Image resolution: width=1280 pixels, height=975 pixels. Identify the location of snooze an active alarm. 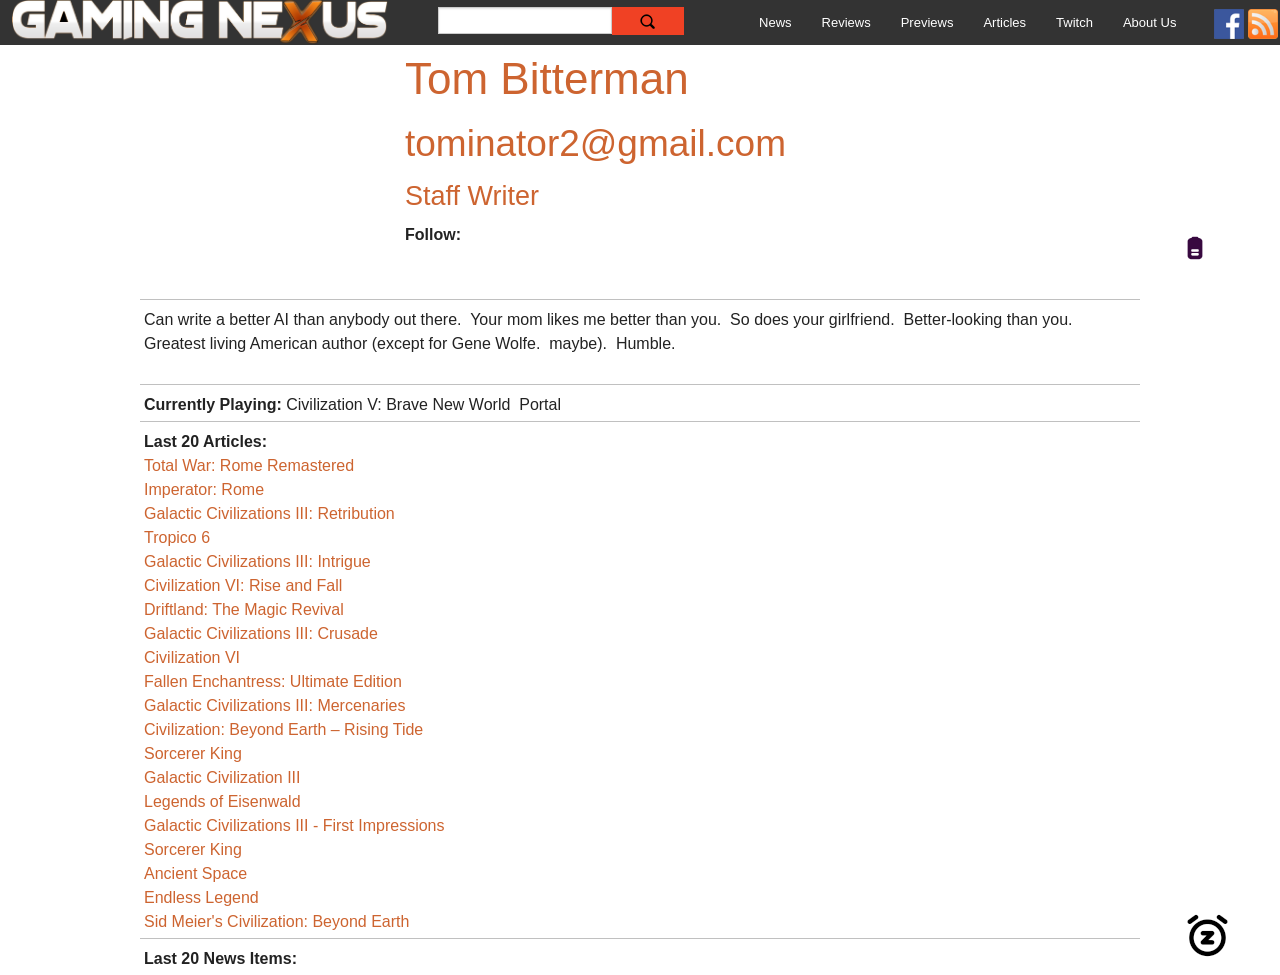
(1207, 935).